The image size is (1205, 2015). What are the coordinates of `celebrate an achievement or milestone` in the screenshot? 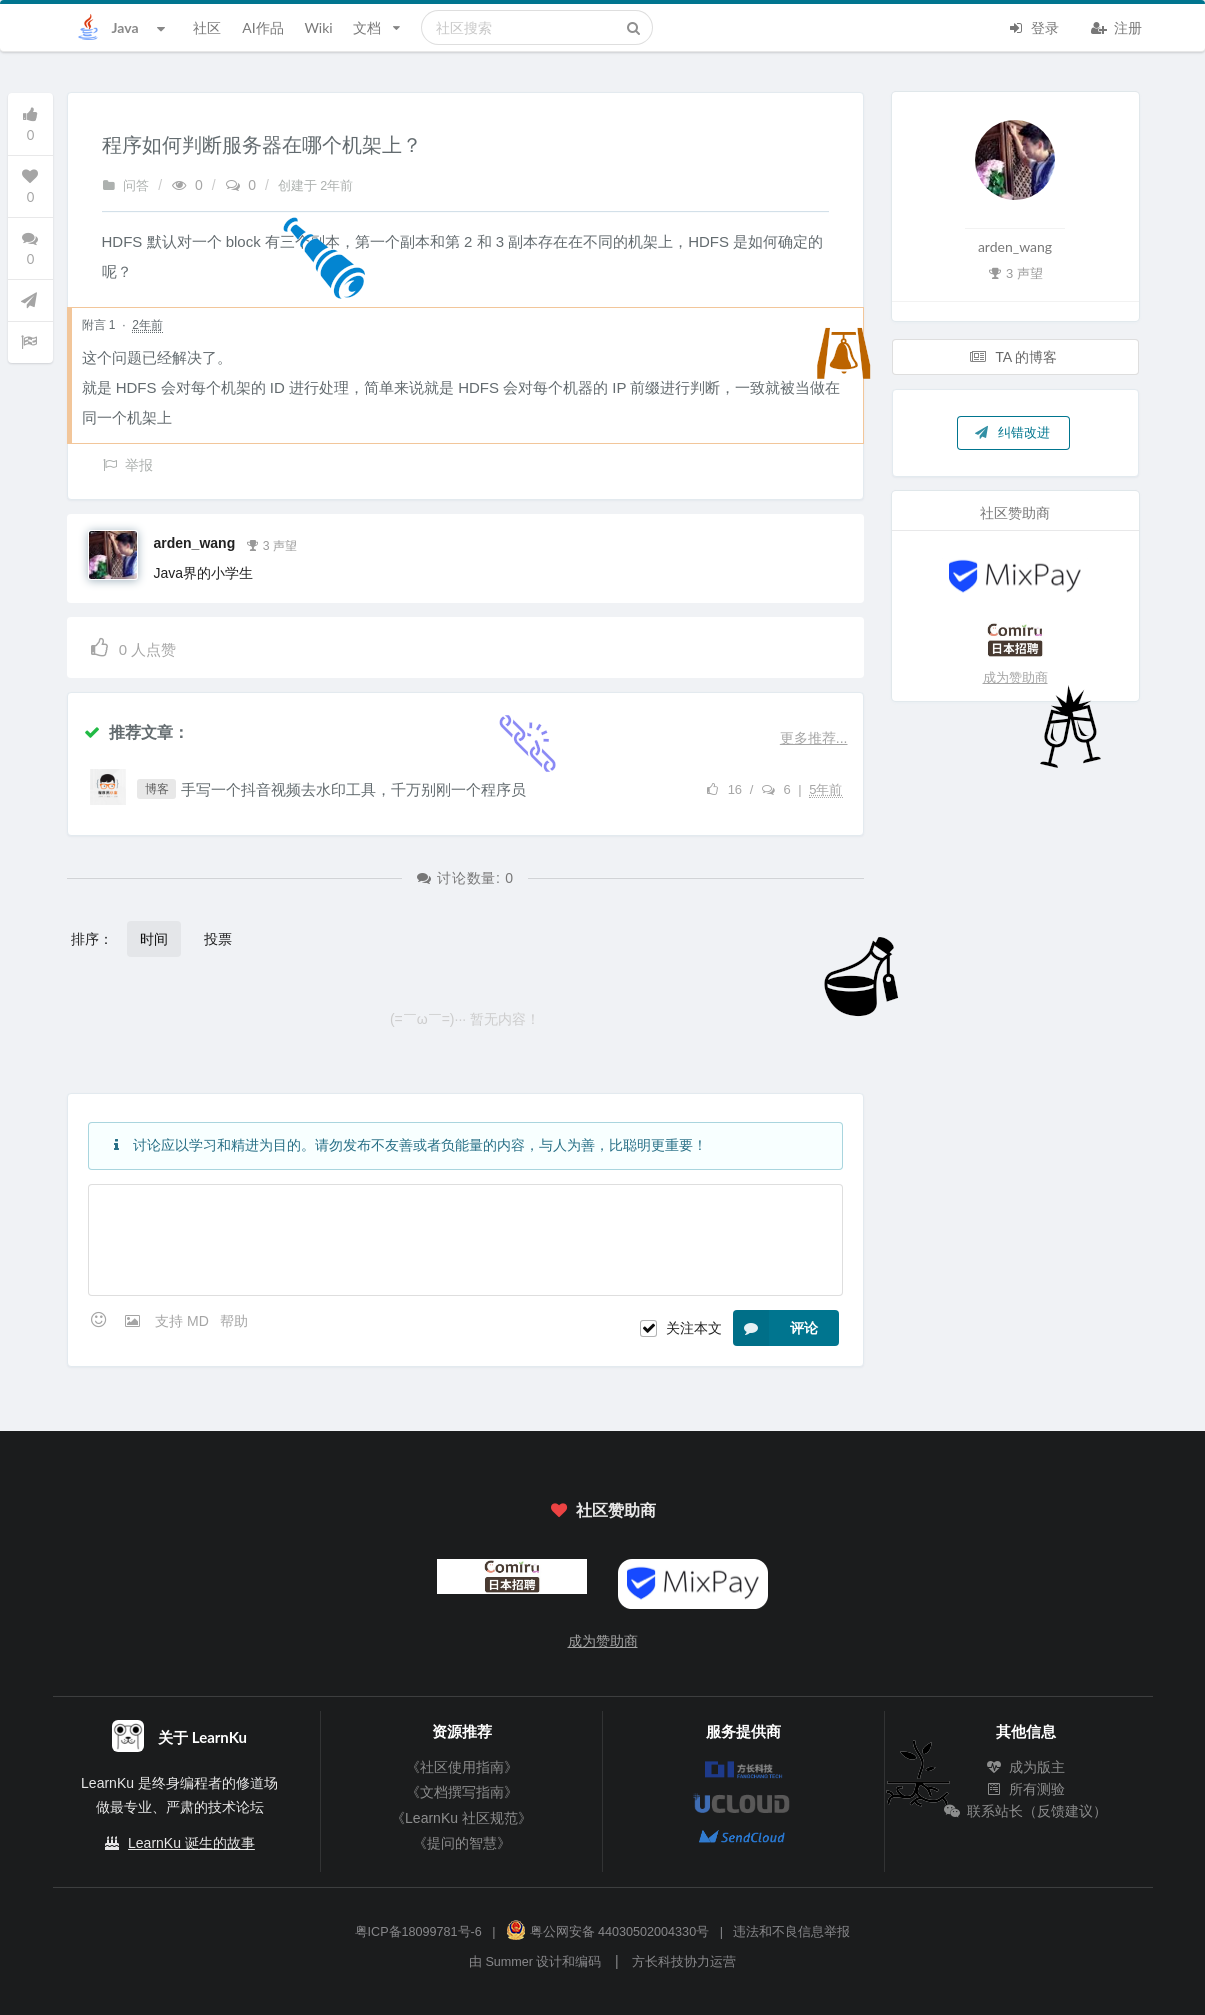 It's located at (1070, 726).